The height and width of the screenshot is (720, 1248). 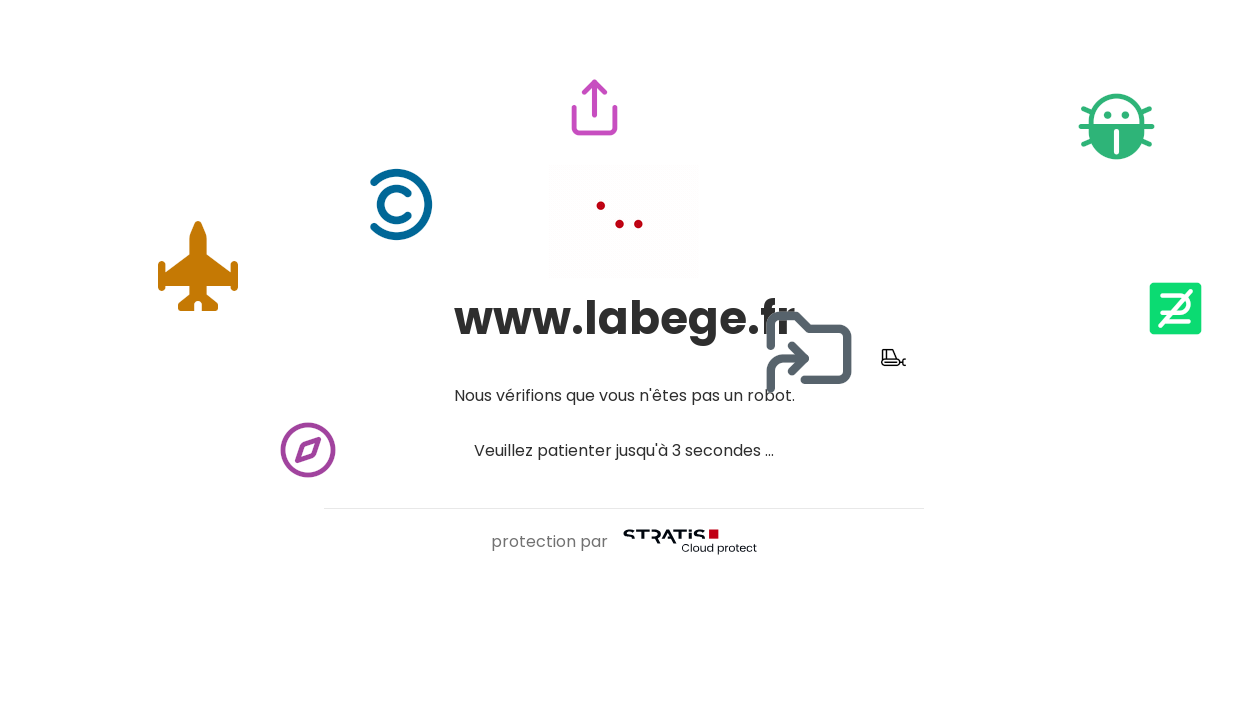 What do you see at coordinates (809, 350) in the screenshot?
I see `create a symbolic link to this folder` at bounding box center [809, 350].